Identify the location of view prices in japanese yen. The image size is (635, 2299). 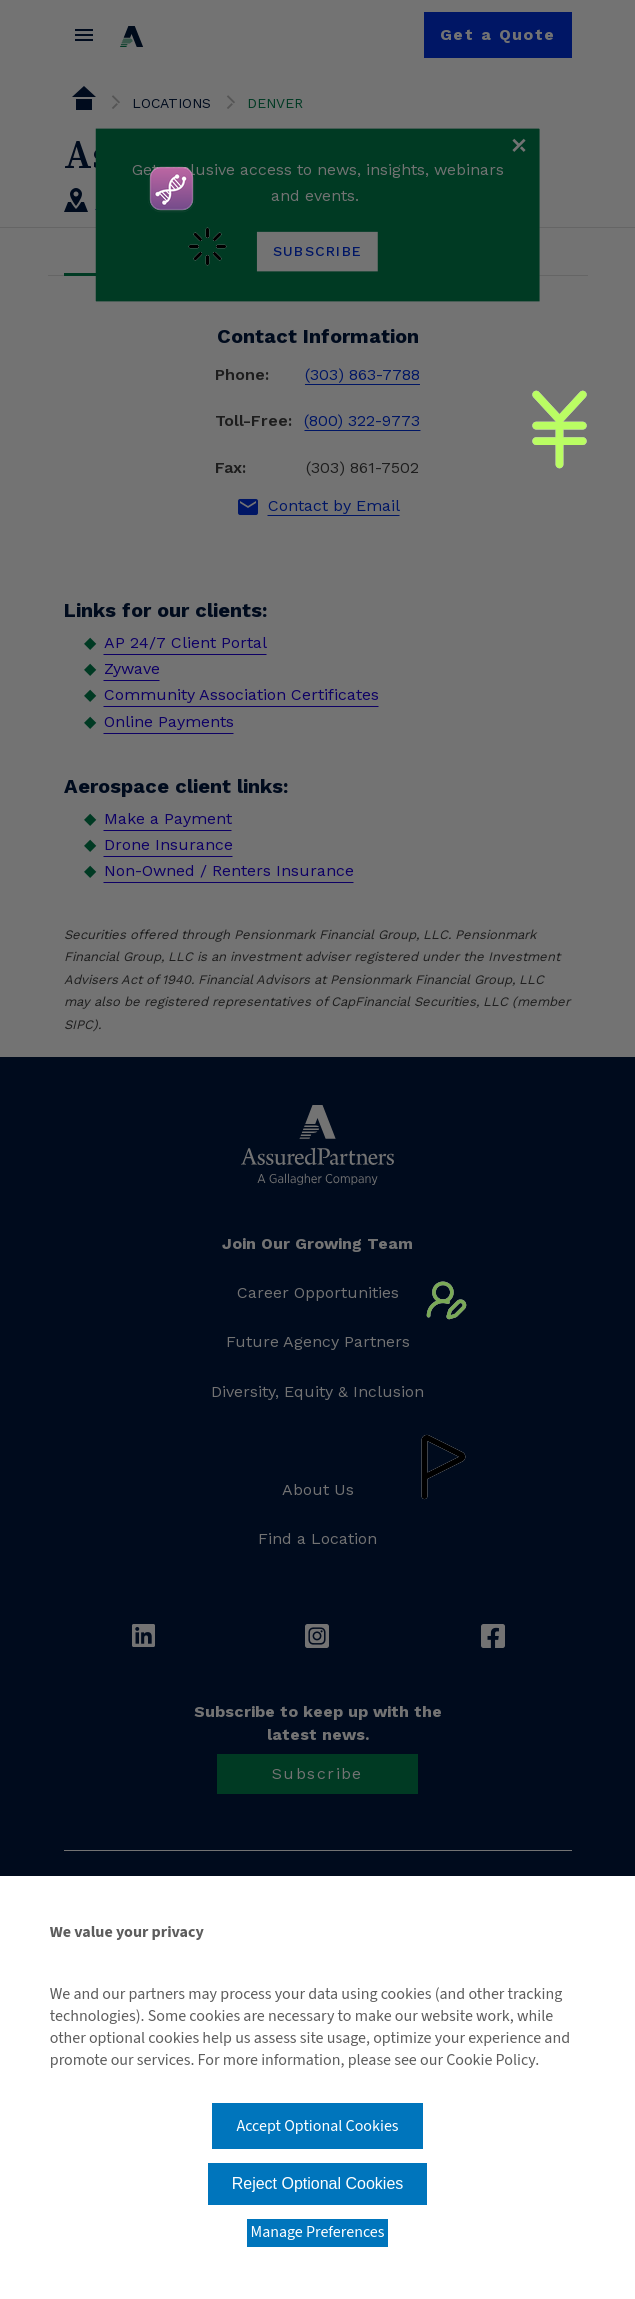
(559, 429).